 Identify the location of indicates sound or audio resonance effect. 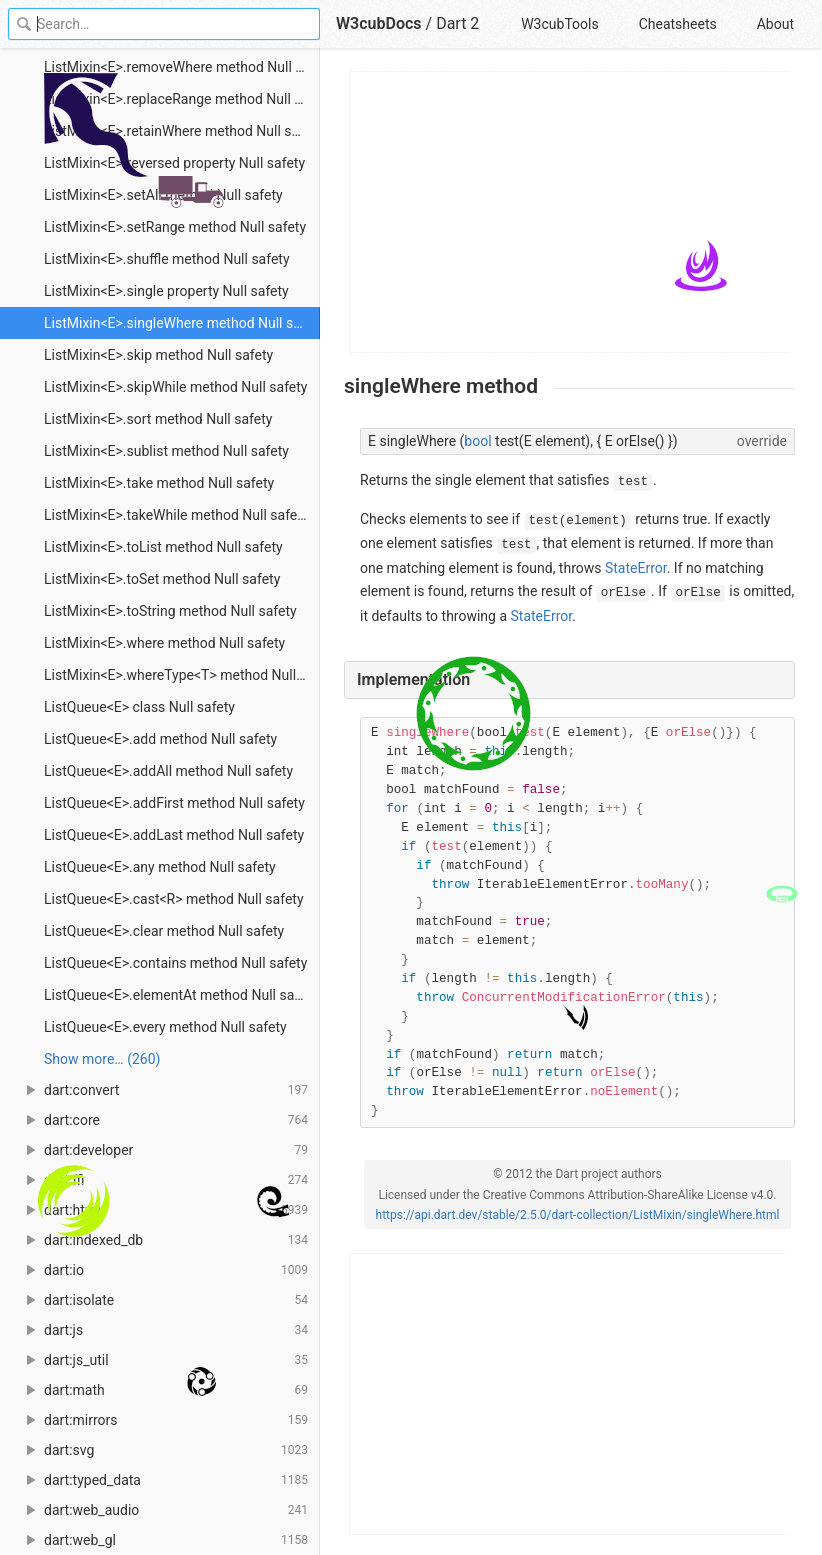
(73, 1200).